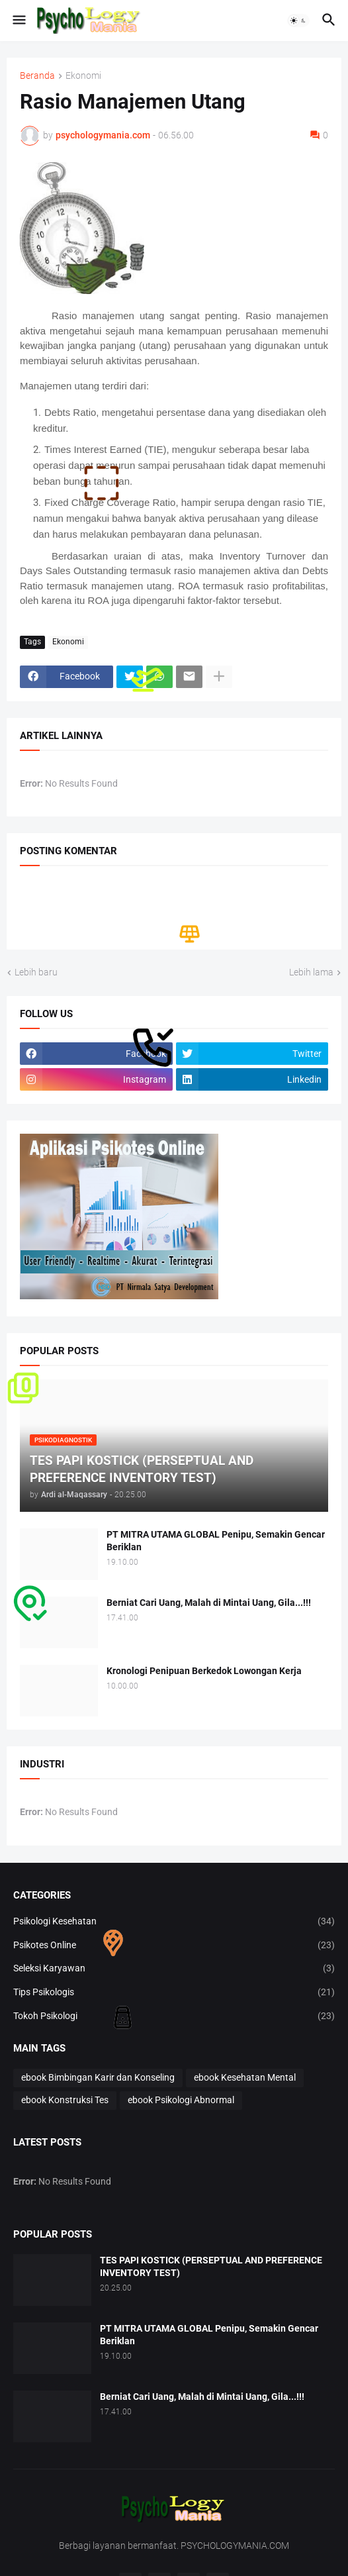  I want to click on open google maps, so click(113, 1943).